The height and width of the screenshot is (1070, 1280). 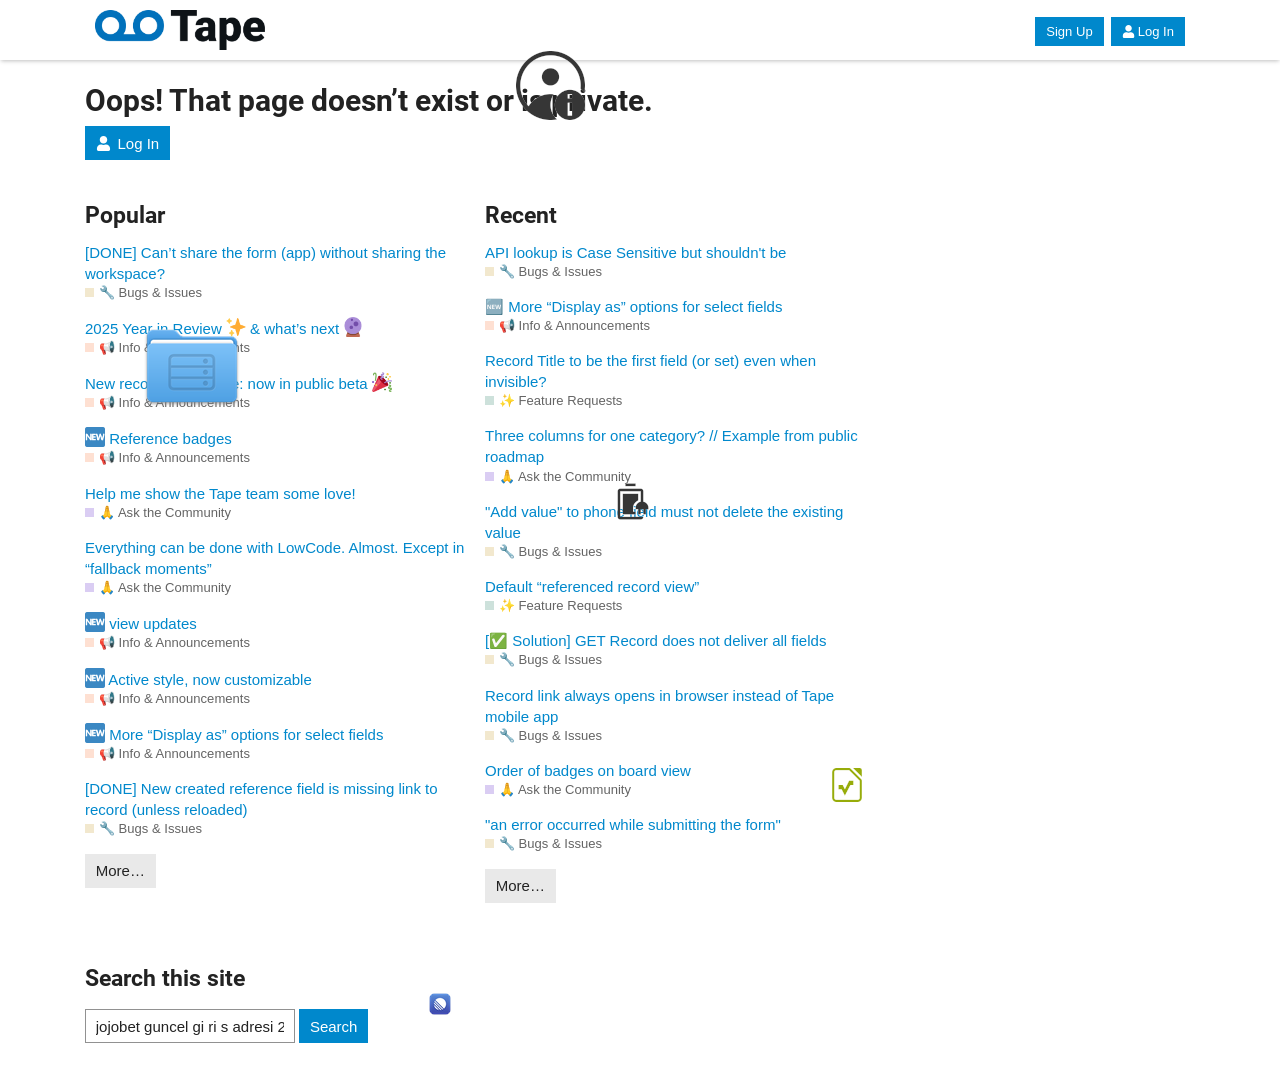 I want to click on open the Linear app, so click(x=440, y=1004).